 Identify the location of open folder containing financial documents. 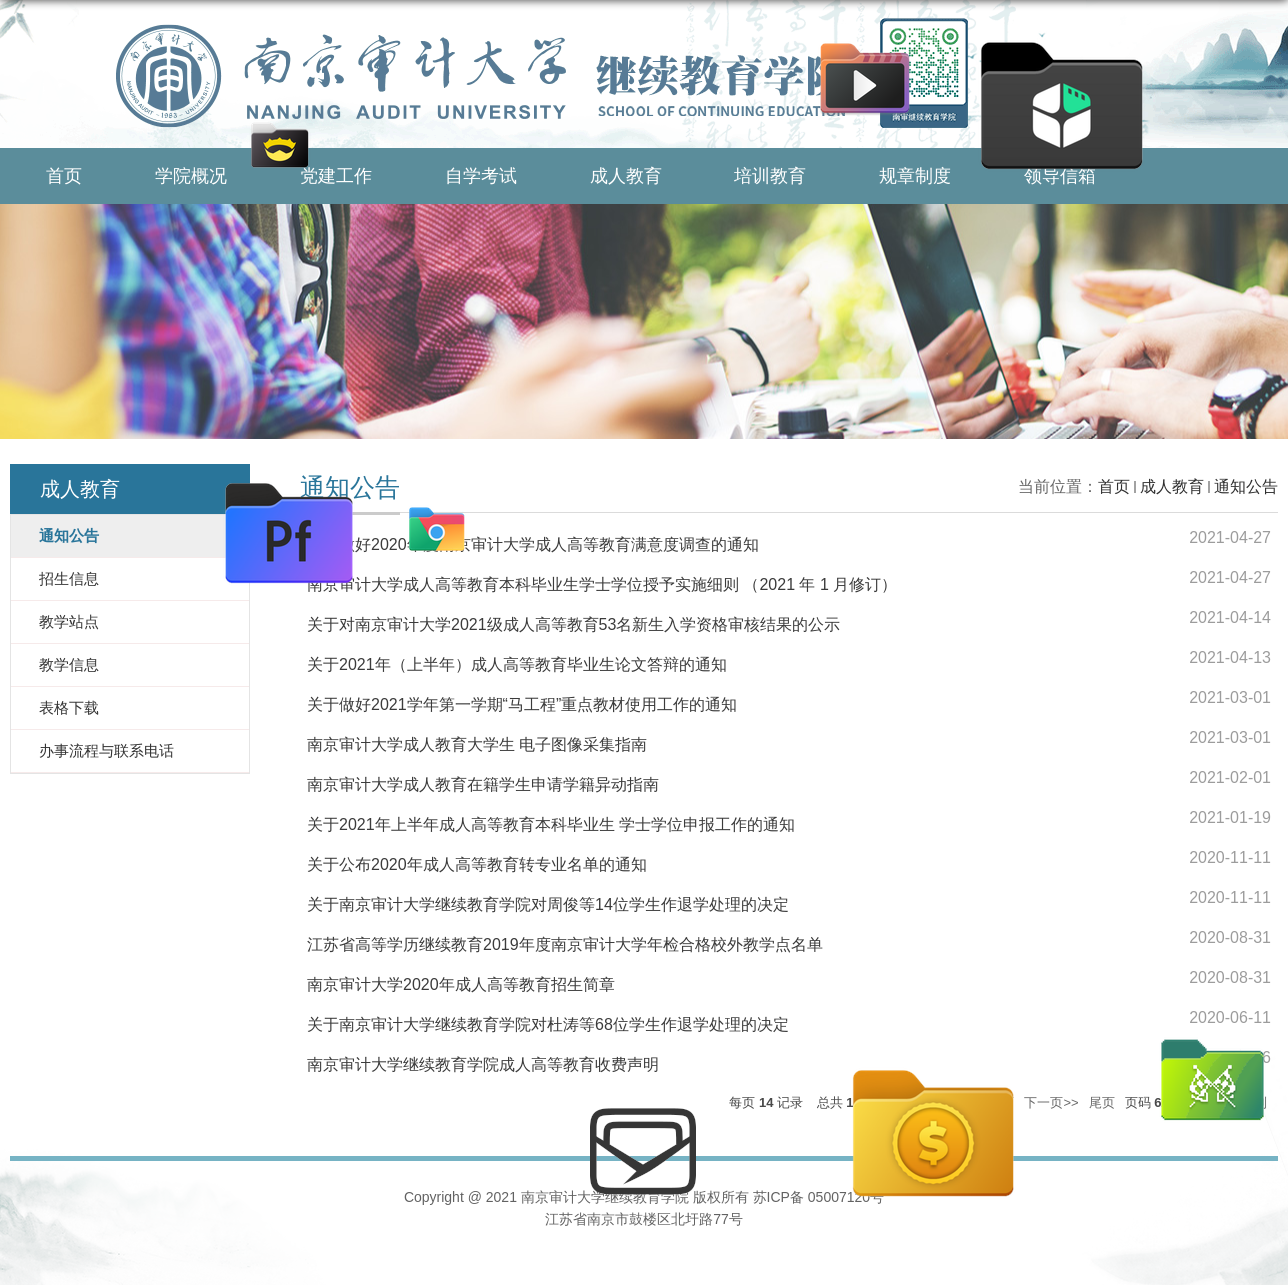
(932, 1137).